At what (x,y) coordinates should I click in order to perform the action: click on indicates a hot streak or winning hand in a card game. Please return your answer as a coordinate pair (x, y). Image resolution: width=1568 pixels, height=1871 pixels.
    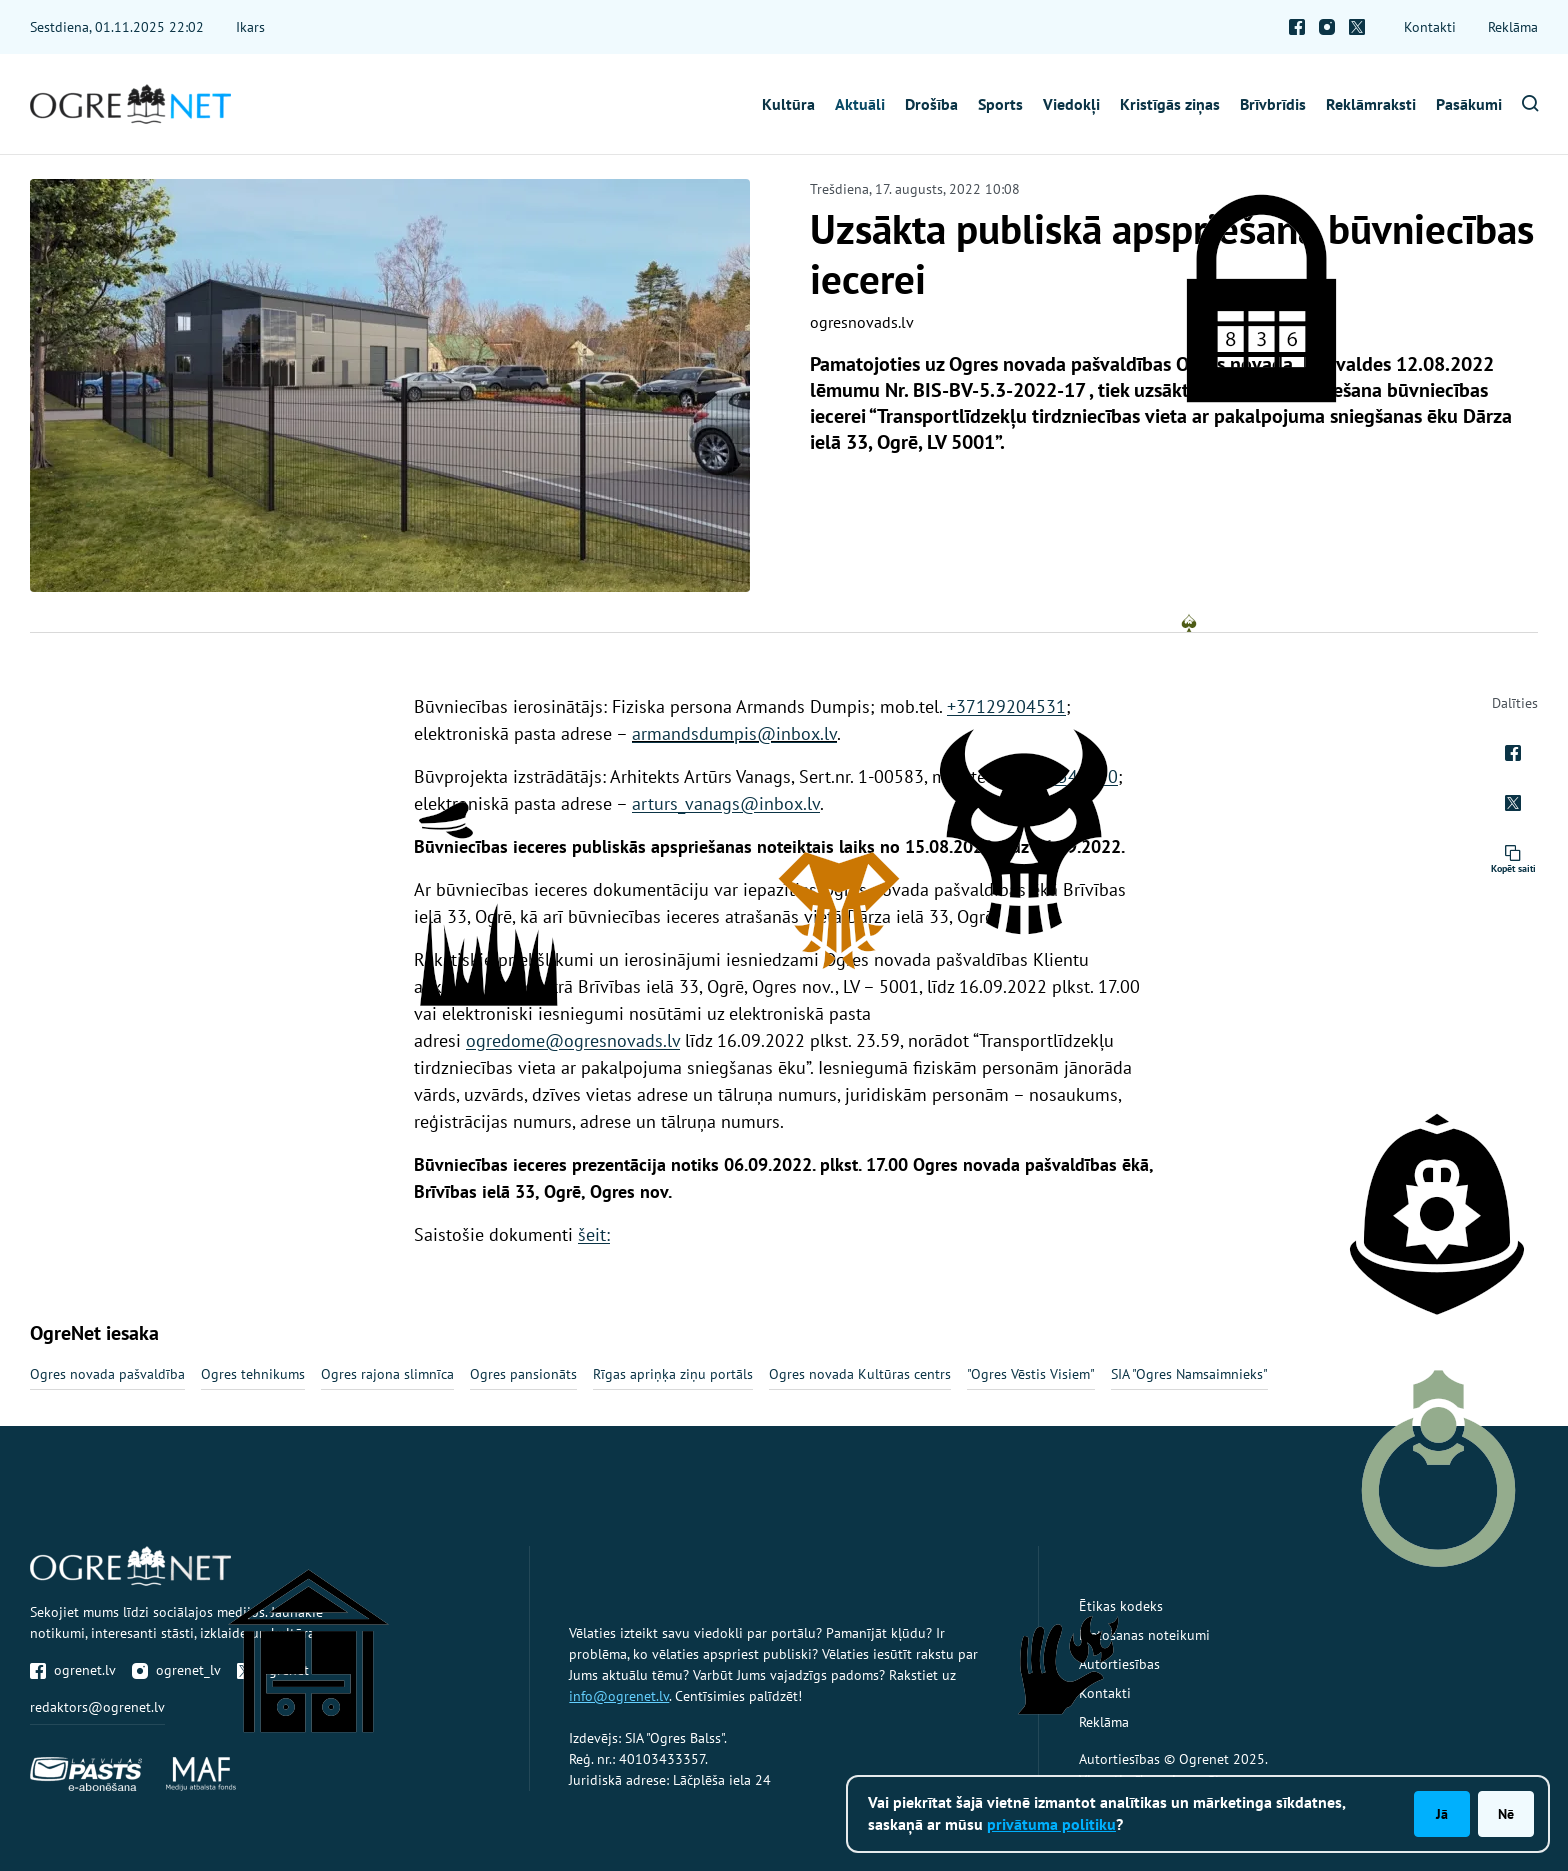
    Looking at the image, I should click on (1189, 623).